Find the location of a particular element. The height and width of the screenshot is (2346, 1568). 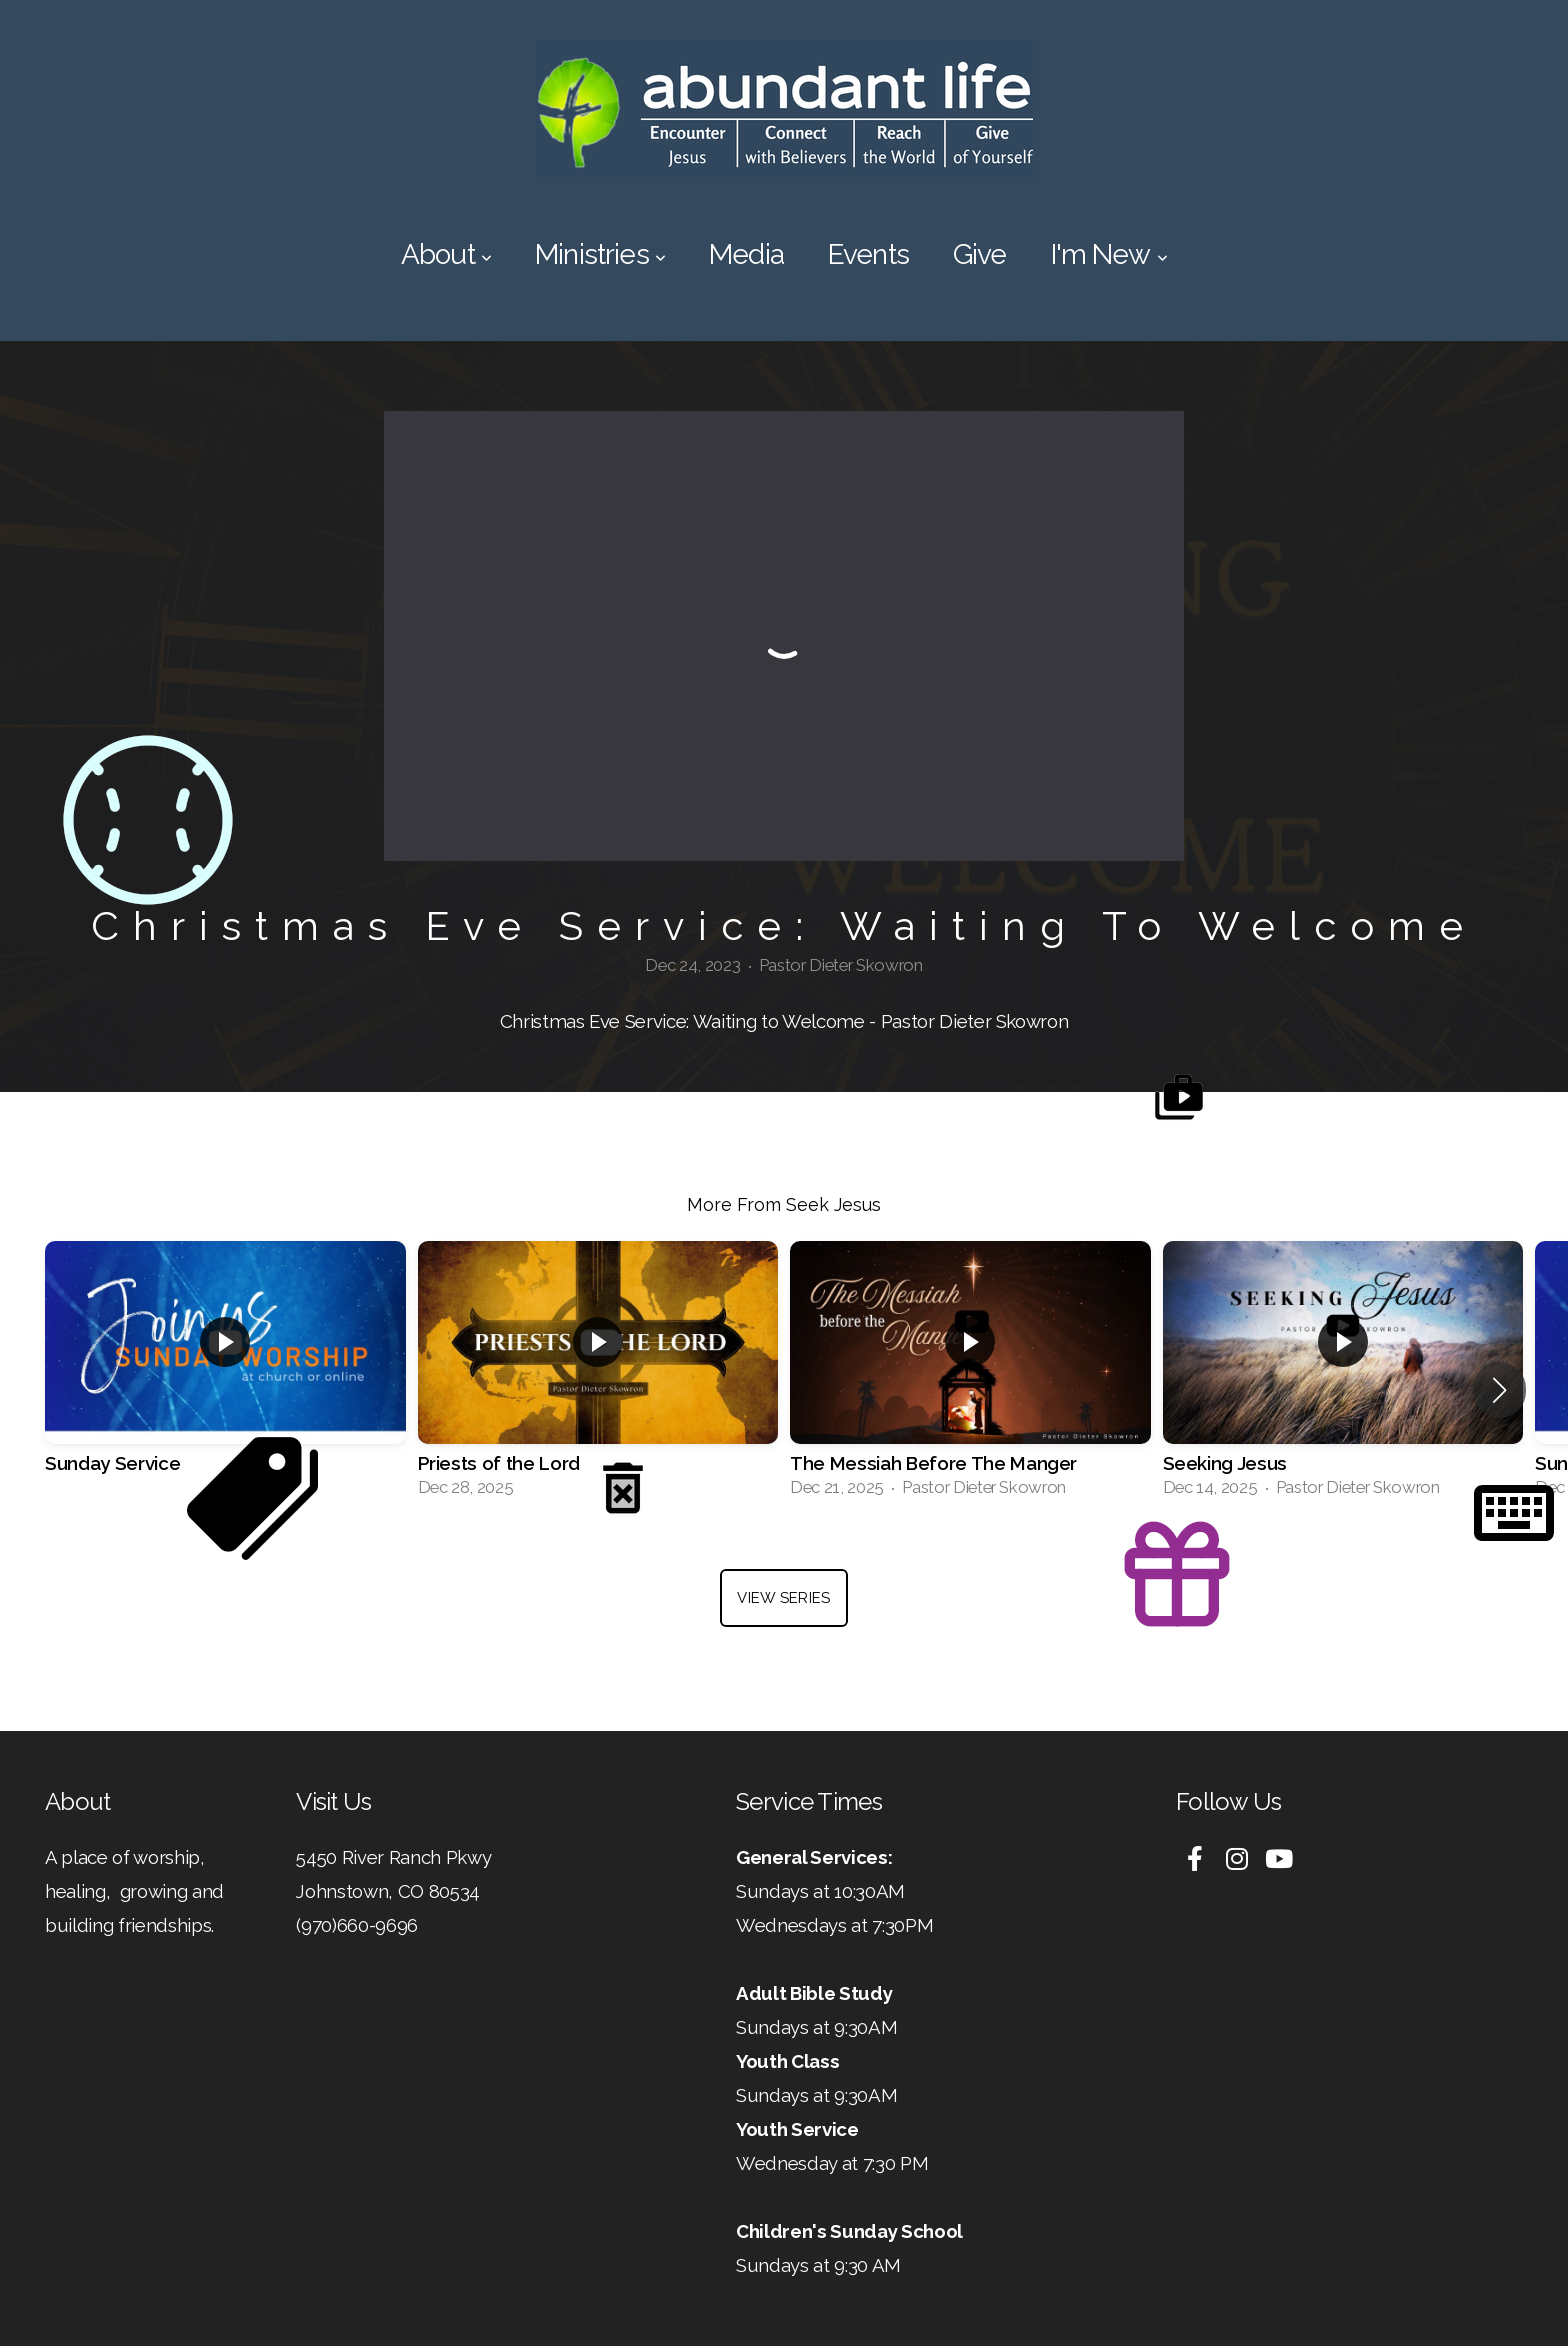

view baseball scores or stats is located at coordinates (148, 820).